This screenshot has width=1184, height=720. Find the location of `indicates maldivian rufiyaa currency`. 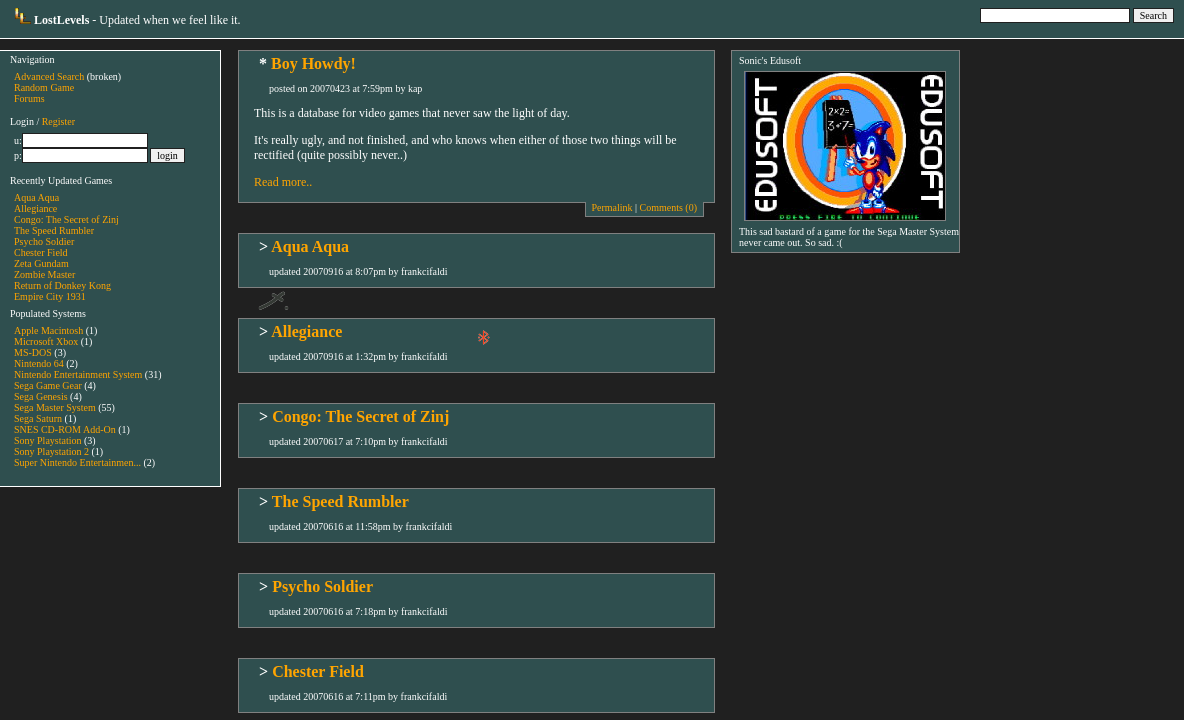

indicates maldivian rufiyaa currency is located at coordinates (273, 301).